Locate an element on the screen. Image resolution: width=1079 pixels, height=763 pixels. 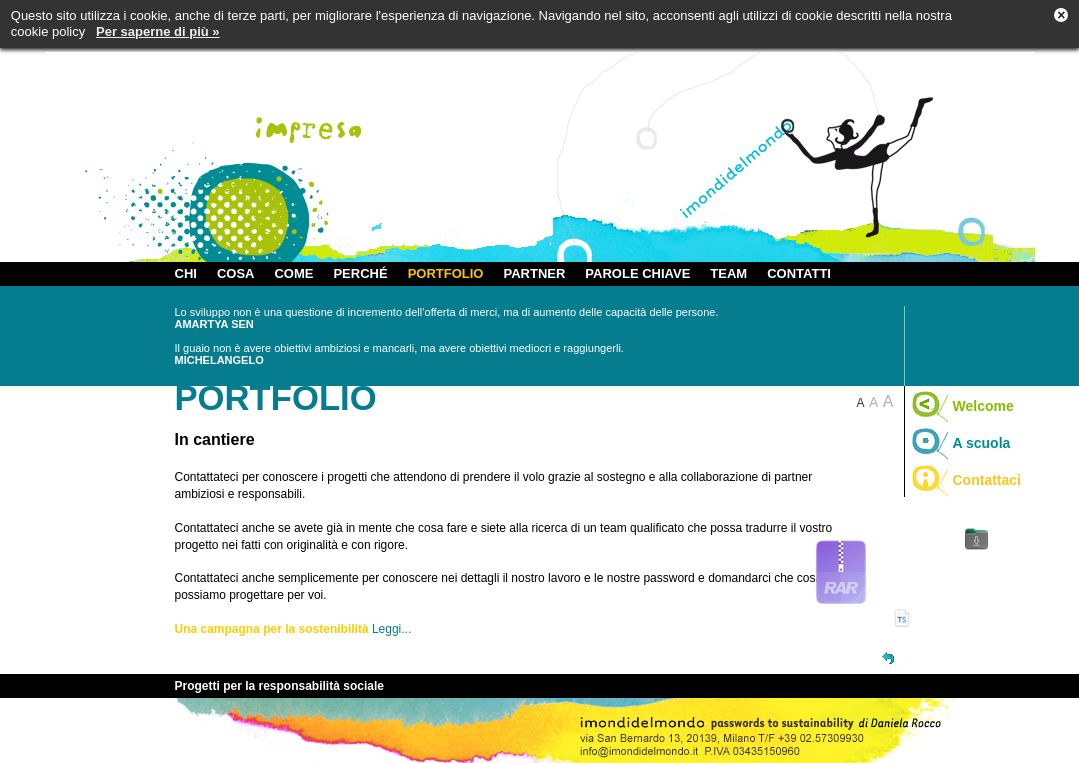
a typescript source code file is located at coordinates (902, 618).